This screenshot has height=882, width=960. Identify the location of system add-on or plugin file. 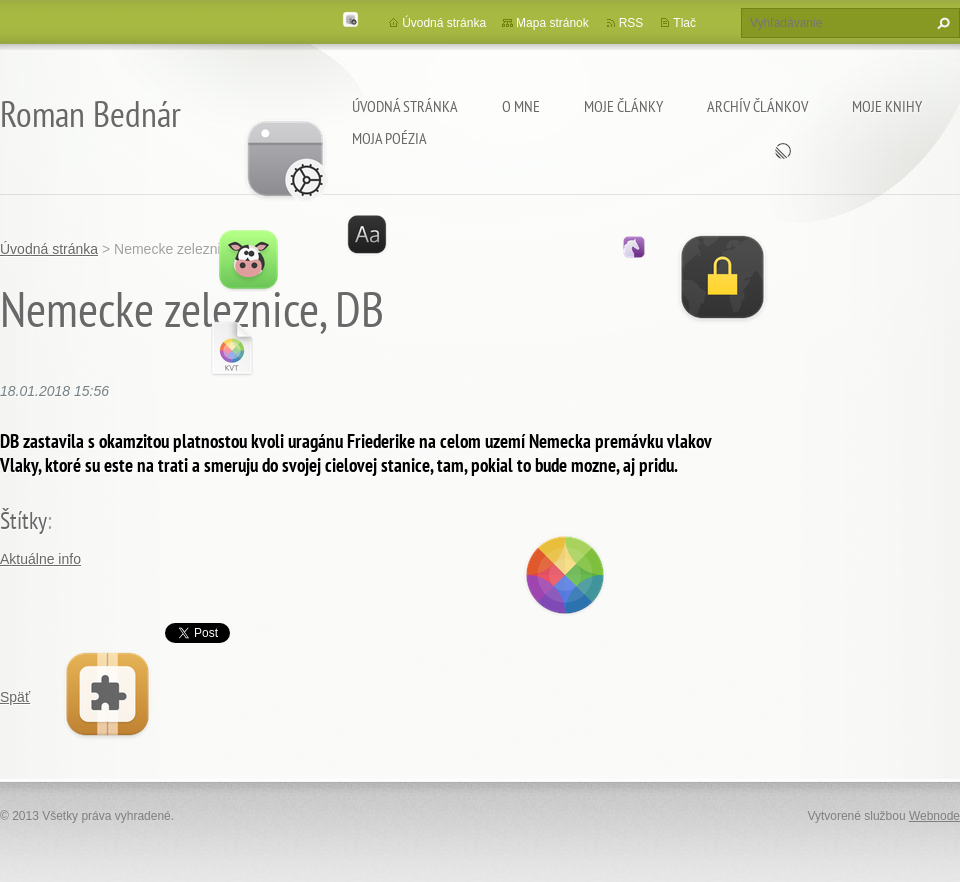
(107, 695).